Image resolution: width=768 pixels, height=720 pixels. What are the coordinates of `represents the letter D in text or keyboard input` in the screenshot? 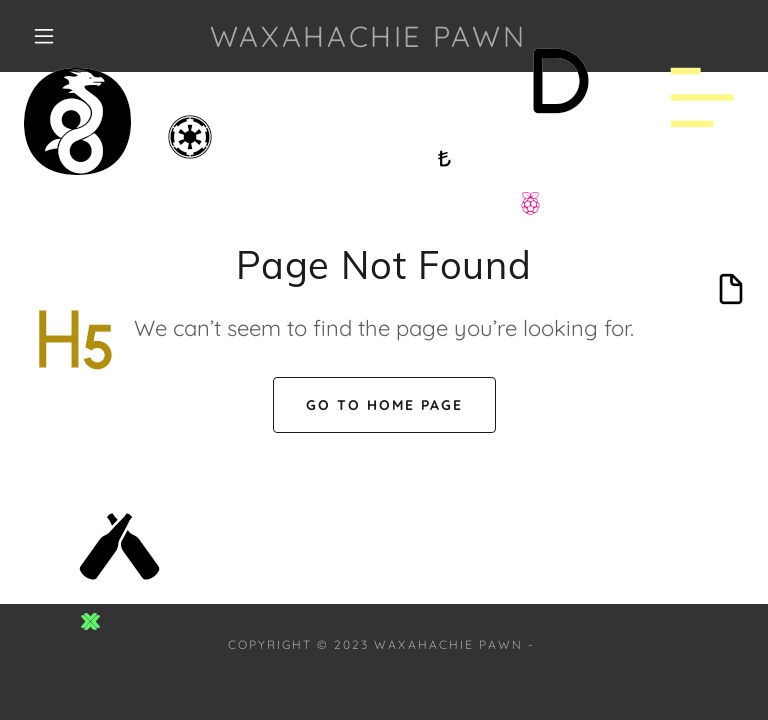 It's located at (561, 81).